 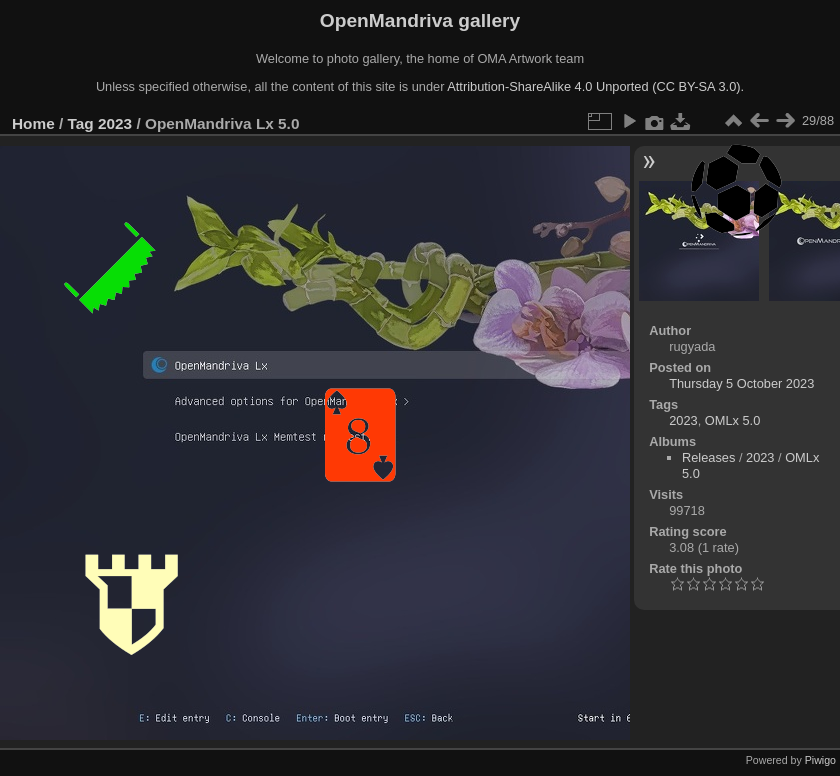 What do you see at coordinates (360, 435) in the screenshot?
I see `select the 8 of spades card` at bounding box center [360, 435].